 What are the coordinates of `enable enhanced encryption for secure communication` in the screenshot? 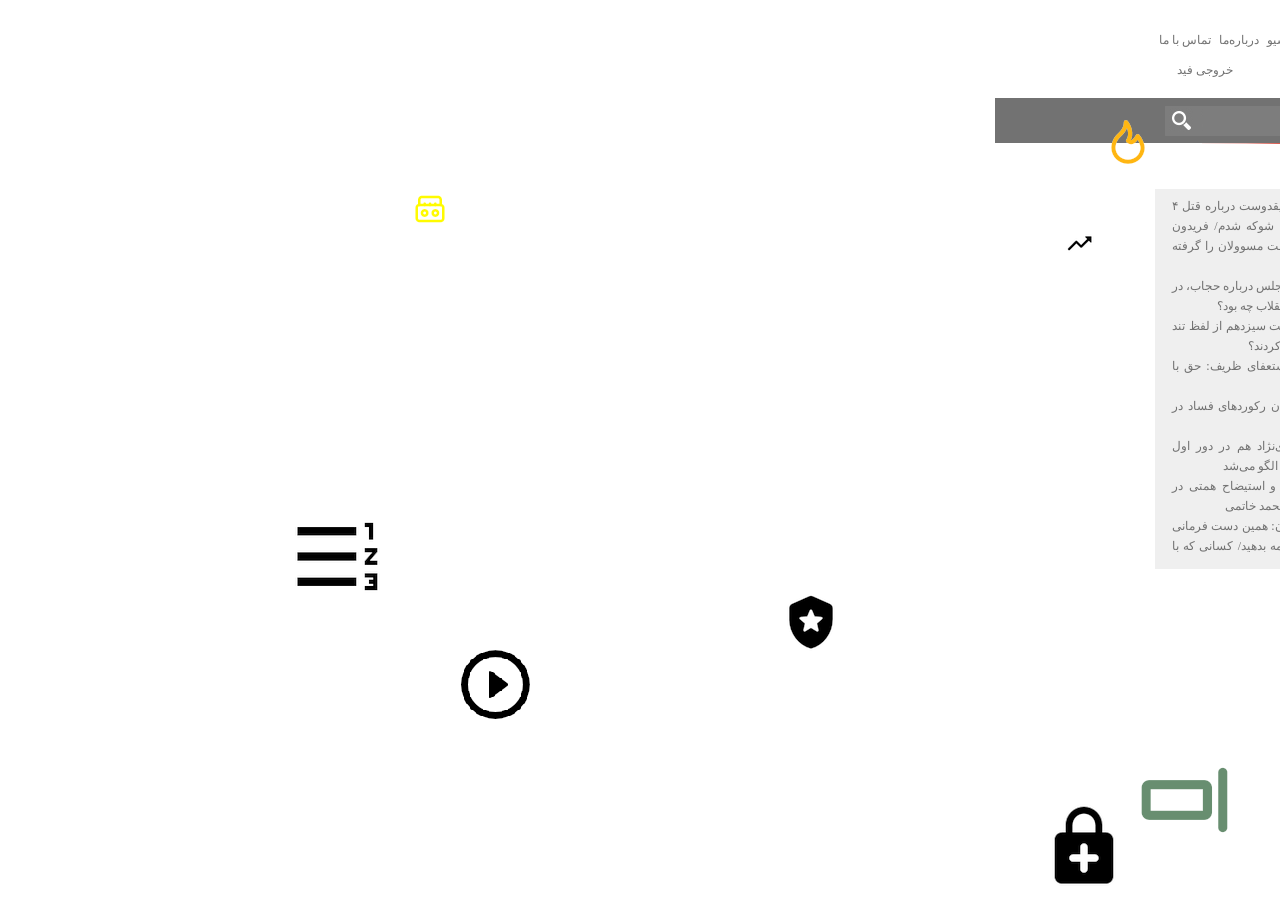 It's located at (1084, 847).